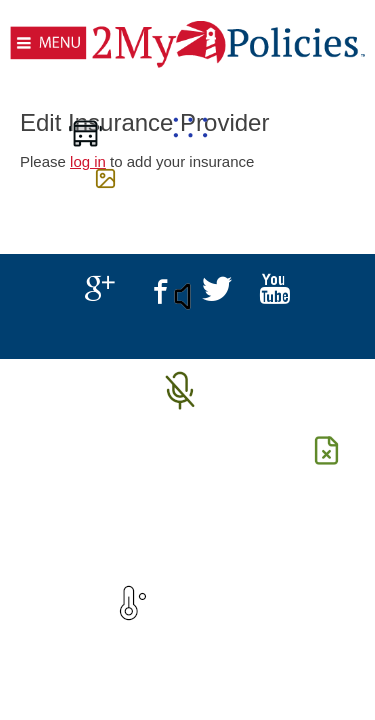 Image resolution: width=375 pixels, height=720 pixels. What do you see at coordinates (105, 178) in the screenshot?
I see `view or open an image file` at bounding box center [105, 178].